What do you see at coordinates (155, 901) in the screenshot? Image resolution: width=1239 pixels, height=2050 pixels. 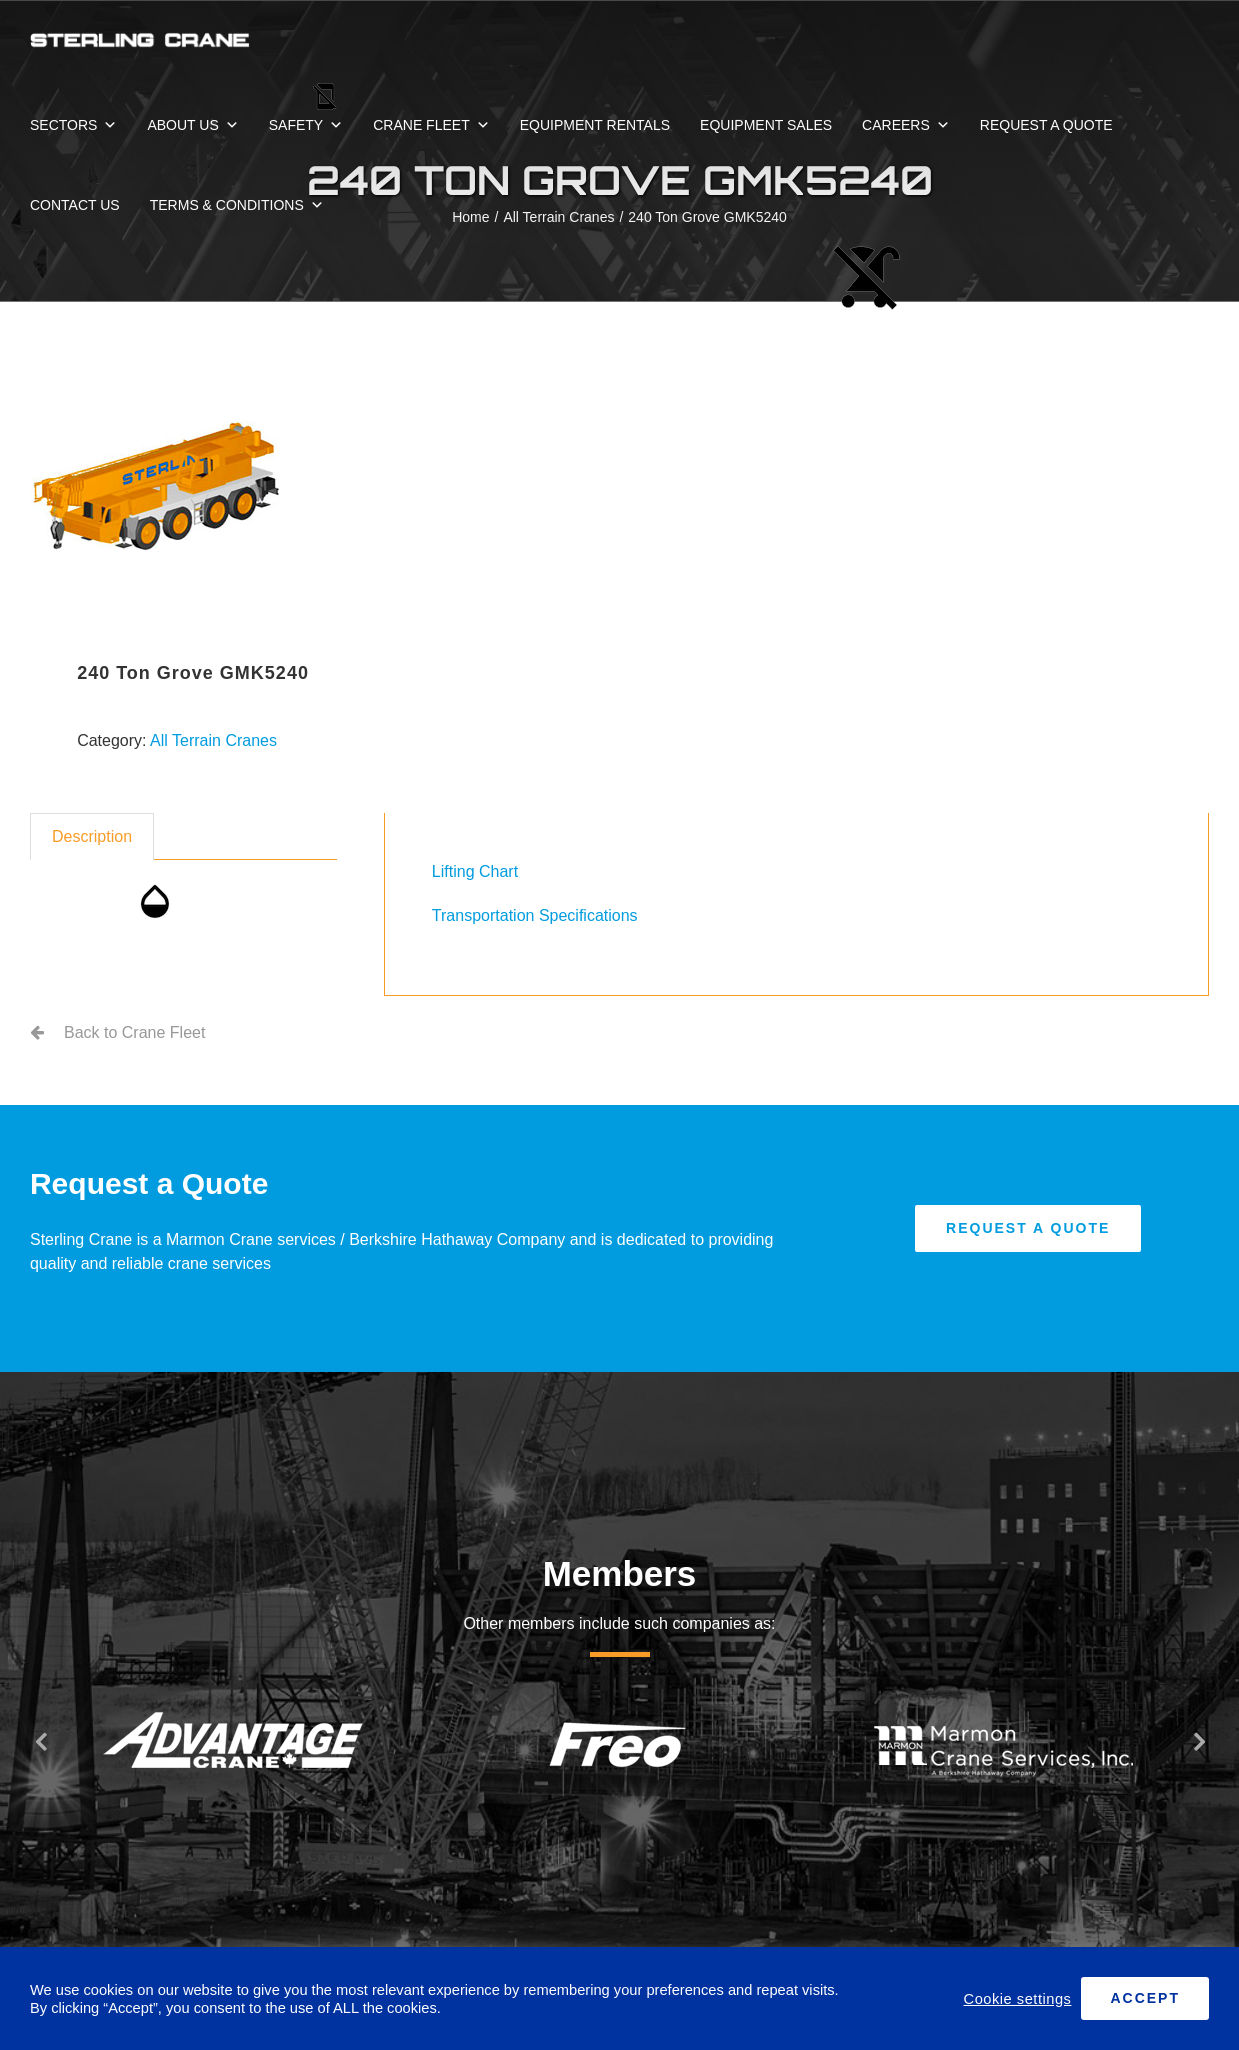 I see `adjust opacity or transparency settings` at bounding box center [155, 901].